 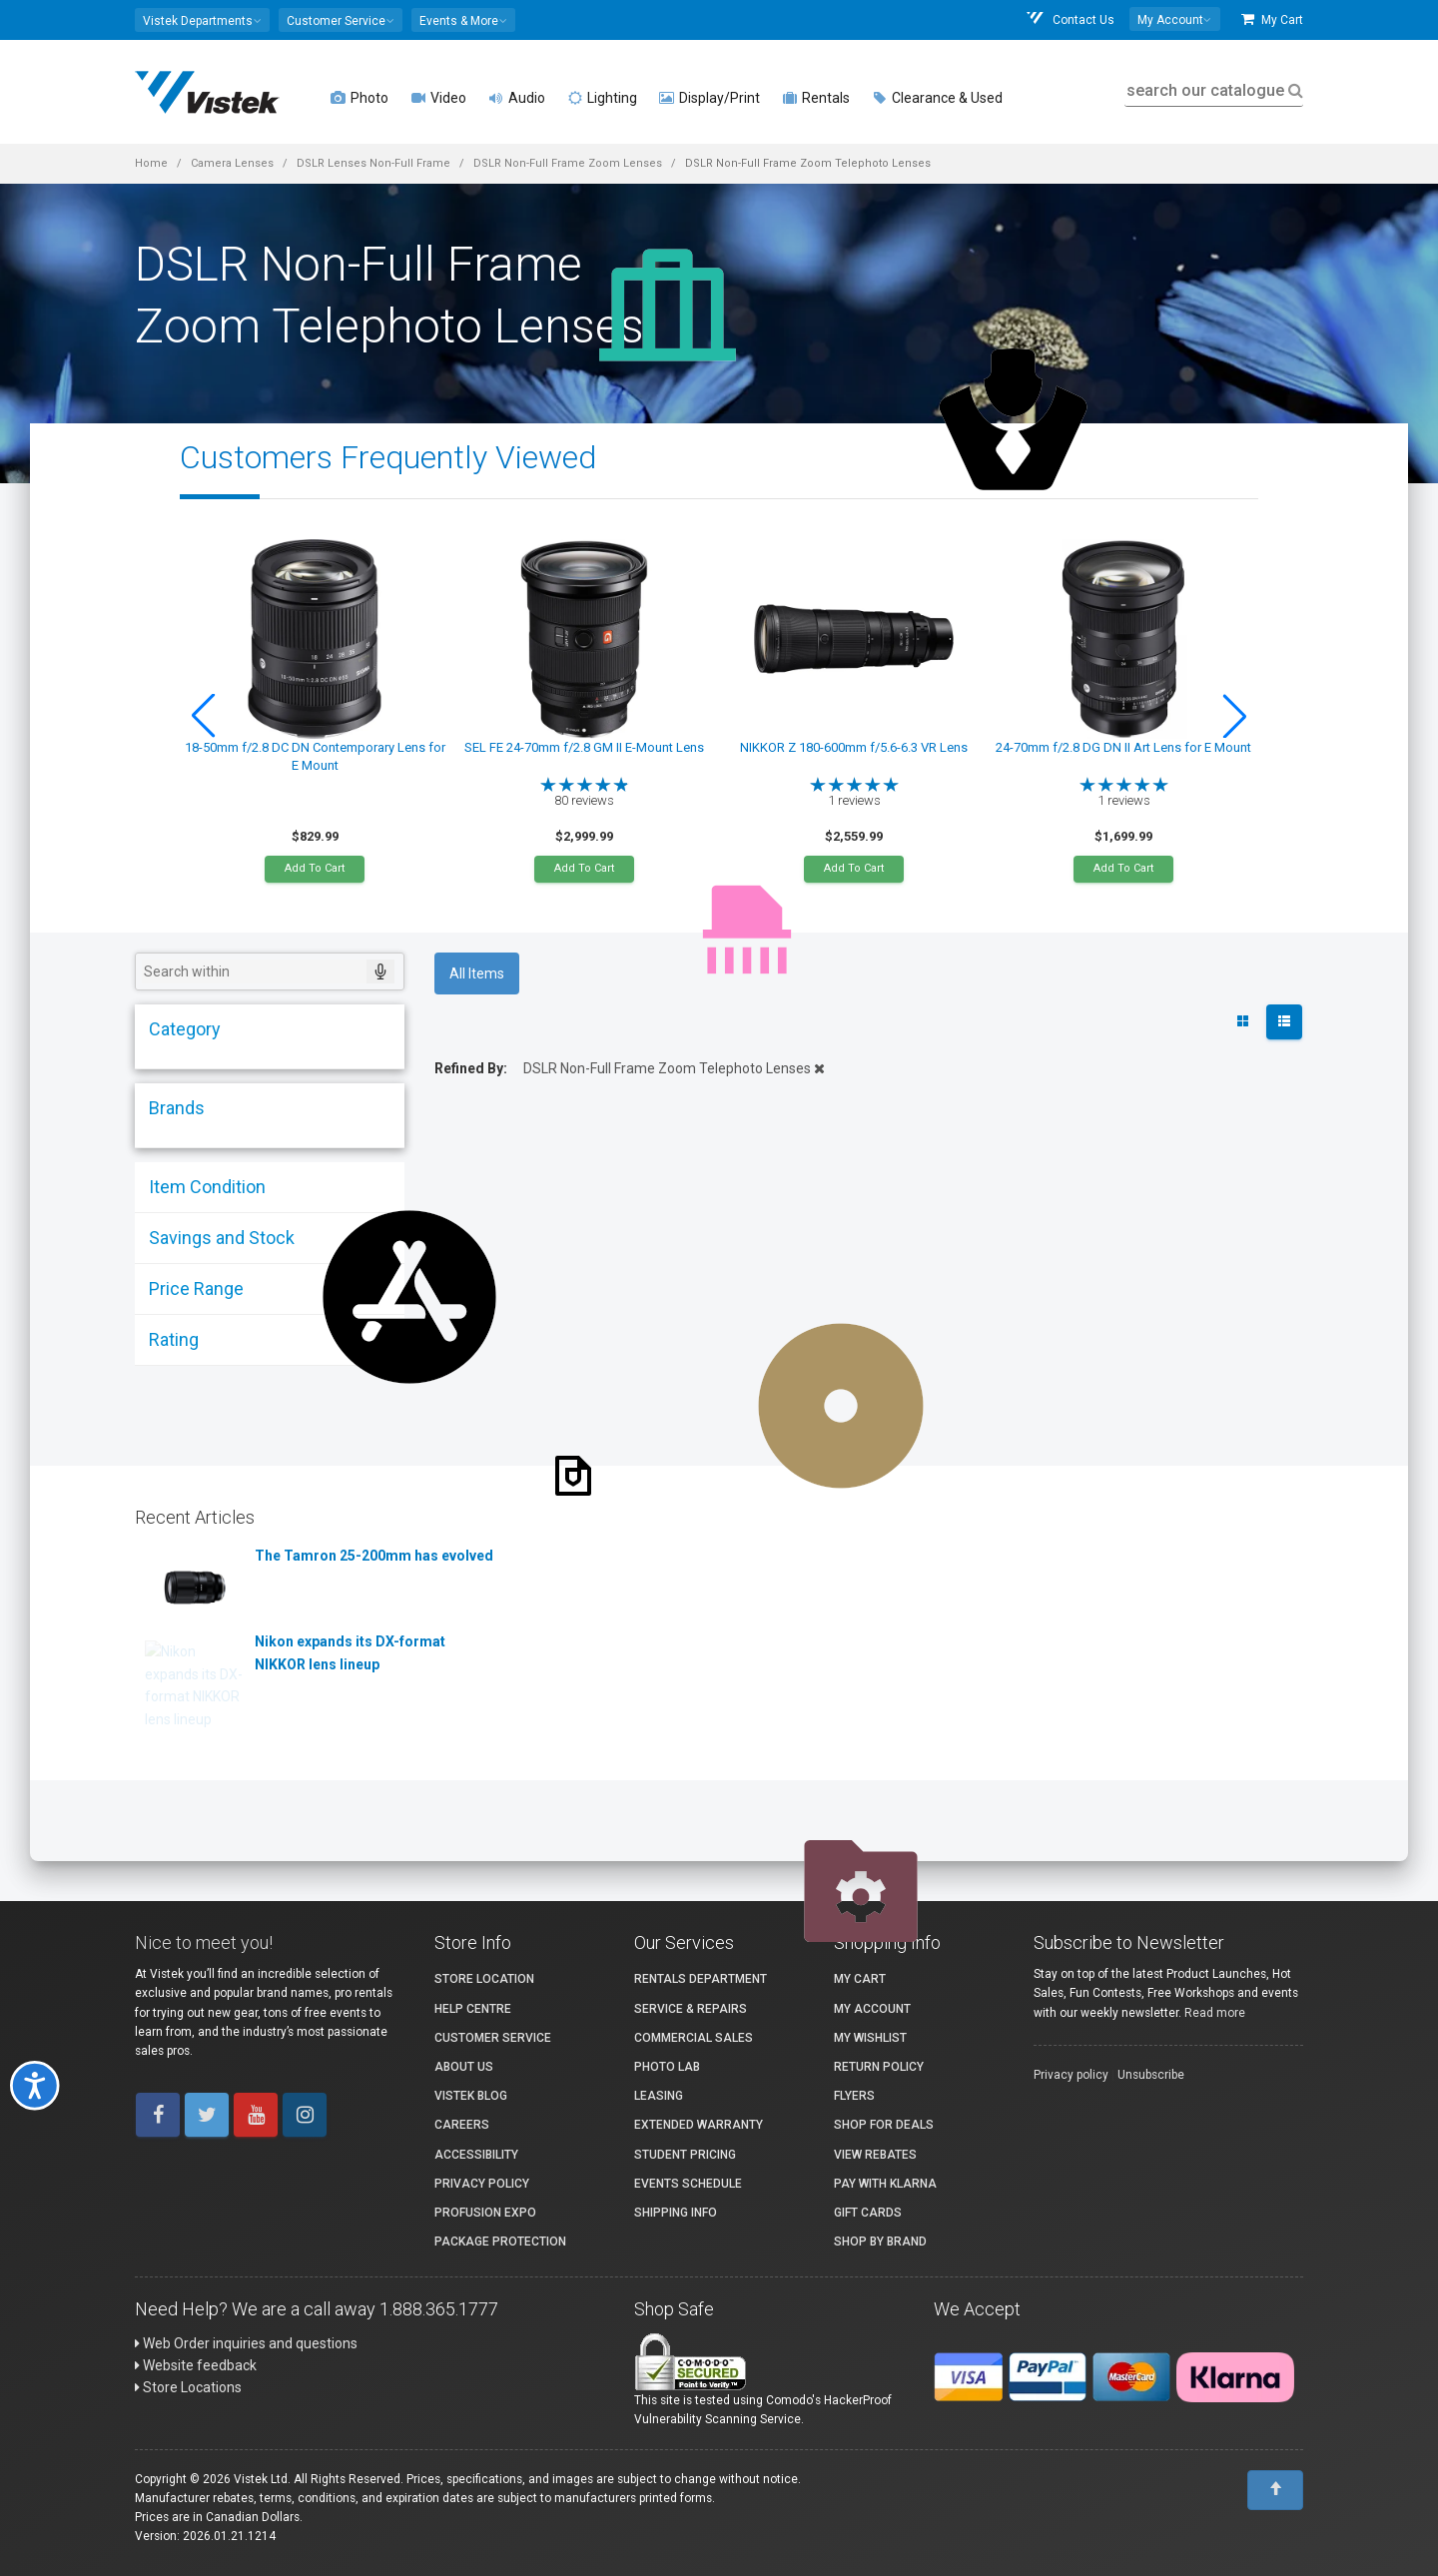 What do you see at coordinates (841, 1406) in the screenshot?
I see `focus on a selected element or area` at bounding box center [841, 1406].